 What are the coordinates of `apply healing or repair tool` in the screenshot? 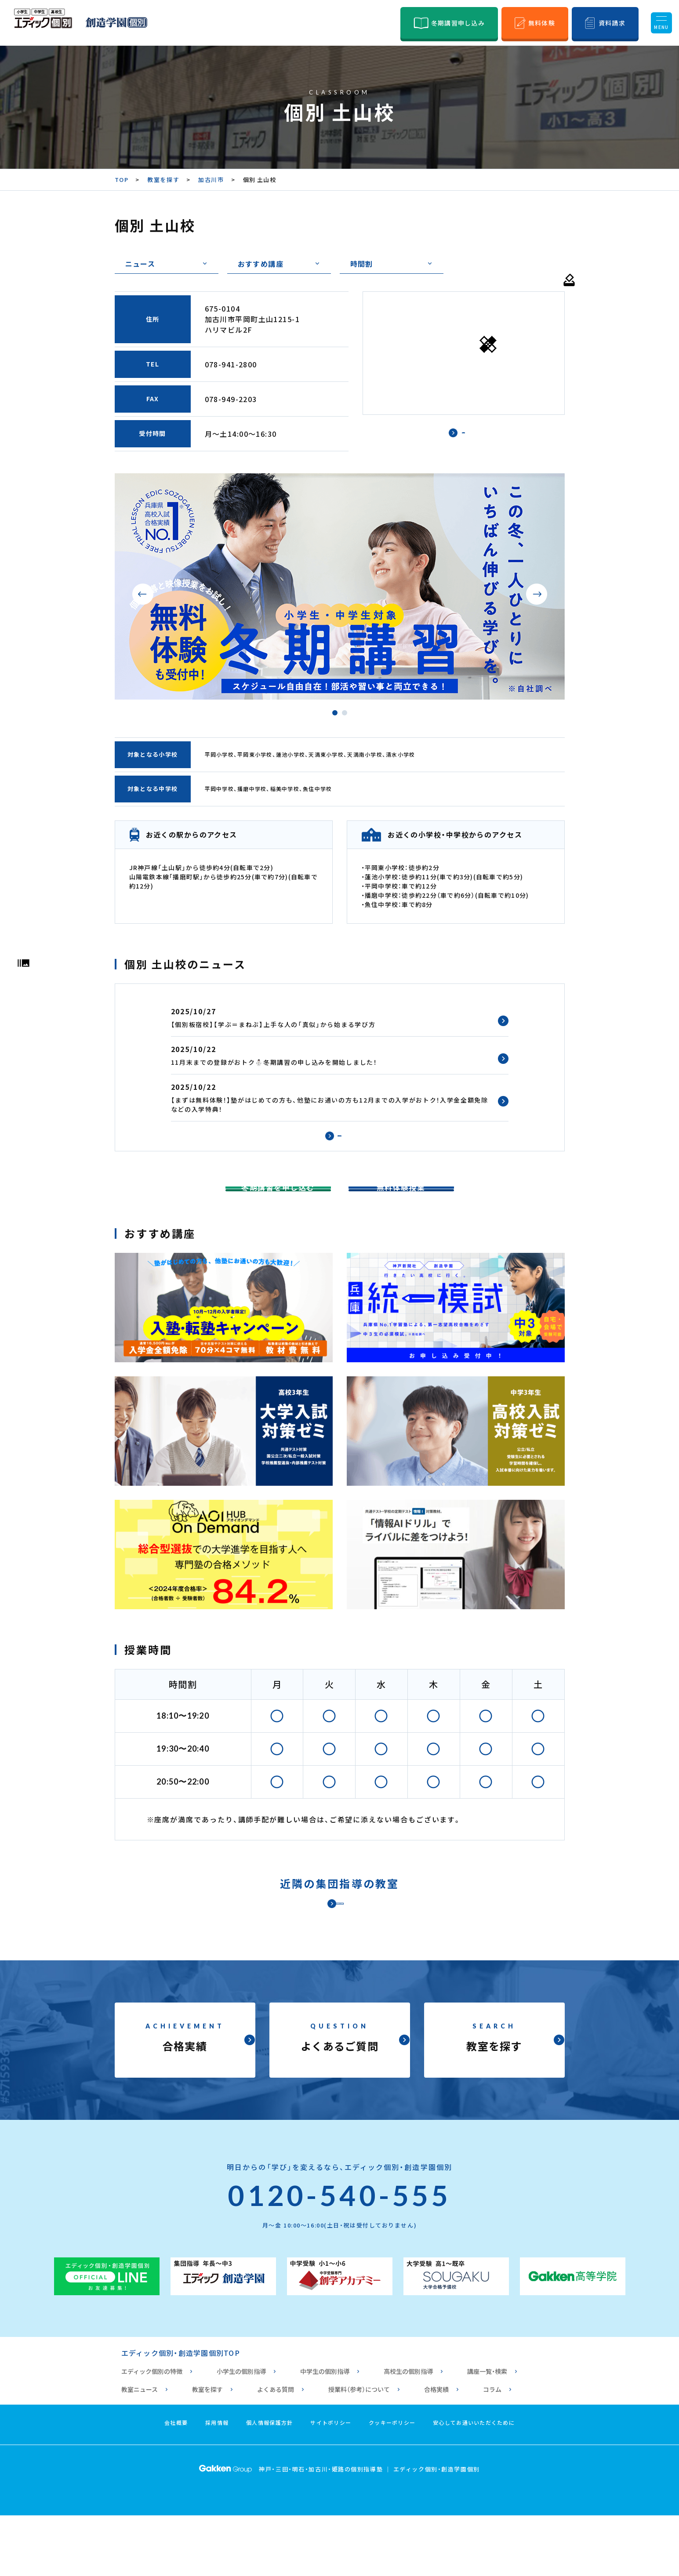 It's located at (488, 344).